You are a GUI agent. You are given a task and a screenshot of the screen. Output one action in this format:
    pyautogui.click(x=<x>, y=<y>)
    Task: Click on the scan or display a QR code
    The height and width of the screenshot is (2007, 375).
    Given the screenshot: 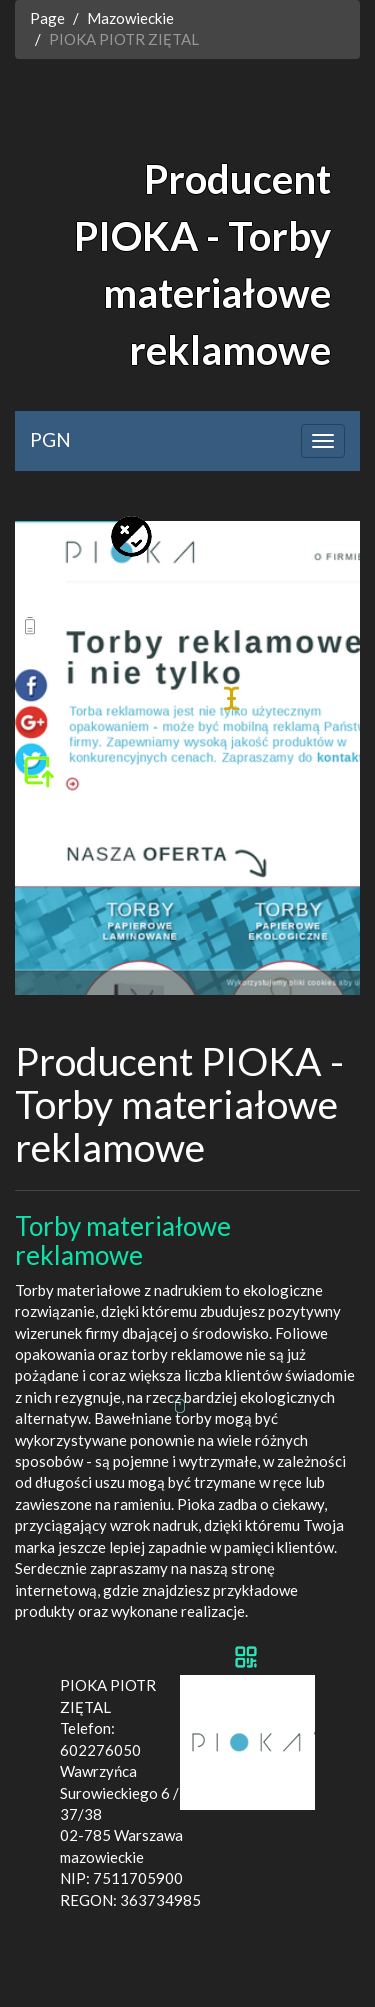 What is the action you would take?
    pyautogui.click(x=246, y=1657)
    